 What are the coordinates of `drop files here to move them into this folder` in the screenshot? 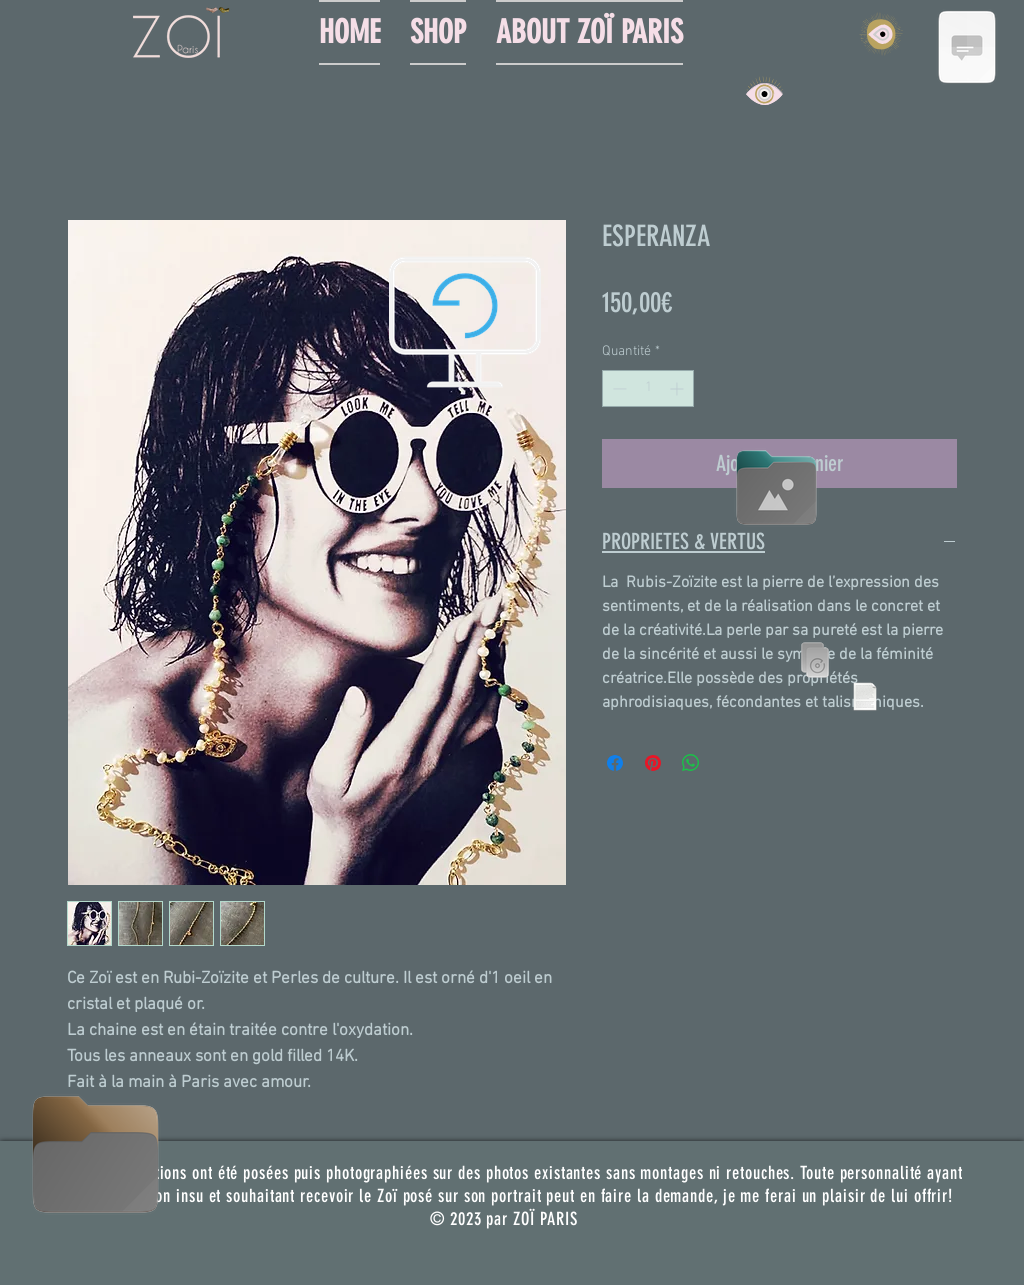 It's located at (95, 1154).